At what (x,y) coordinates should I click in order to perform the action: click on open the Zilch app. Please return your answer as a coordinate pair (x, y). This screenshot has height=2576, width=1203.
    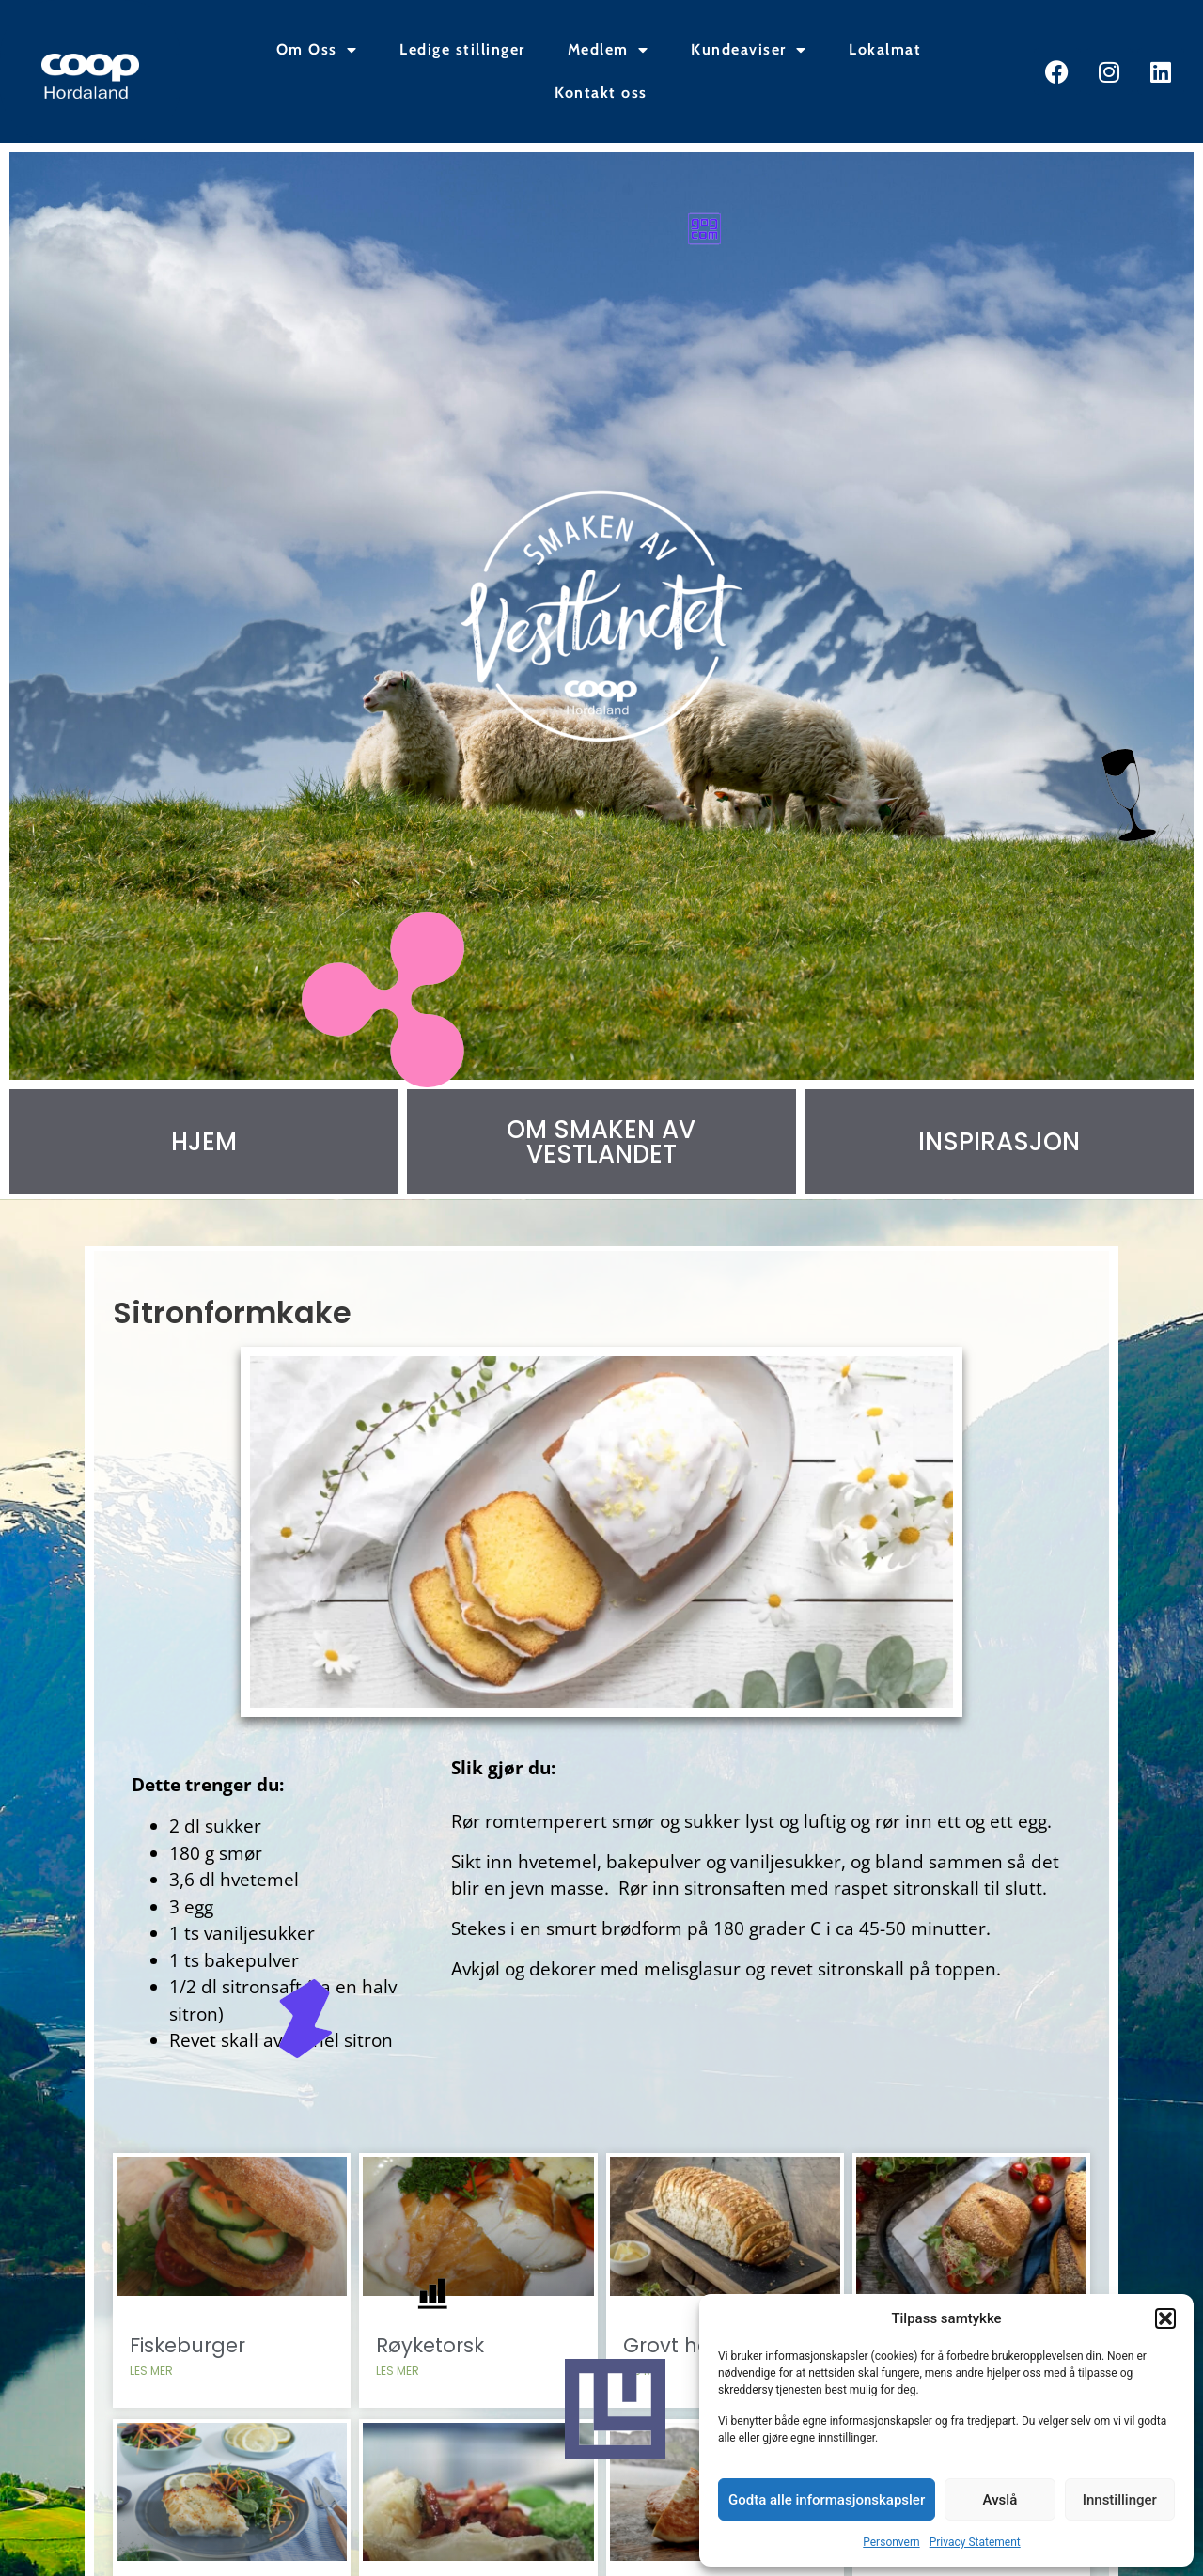
    Looking at the image, I should click on (305, 2019).